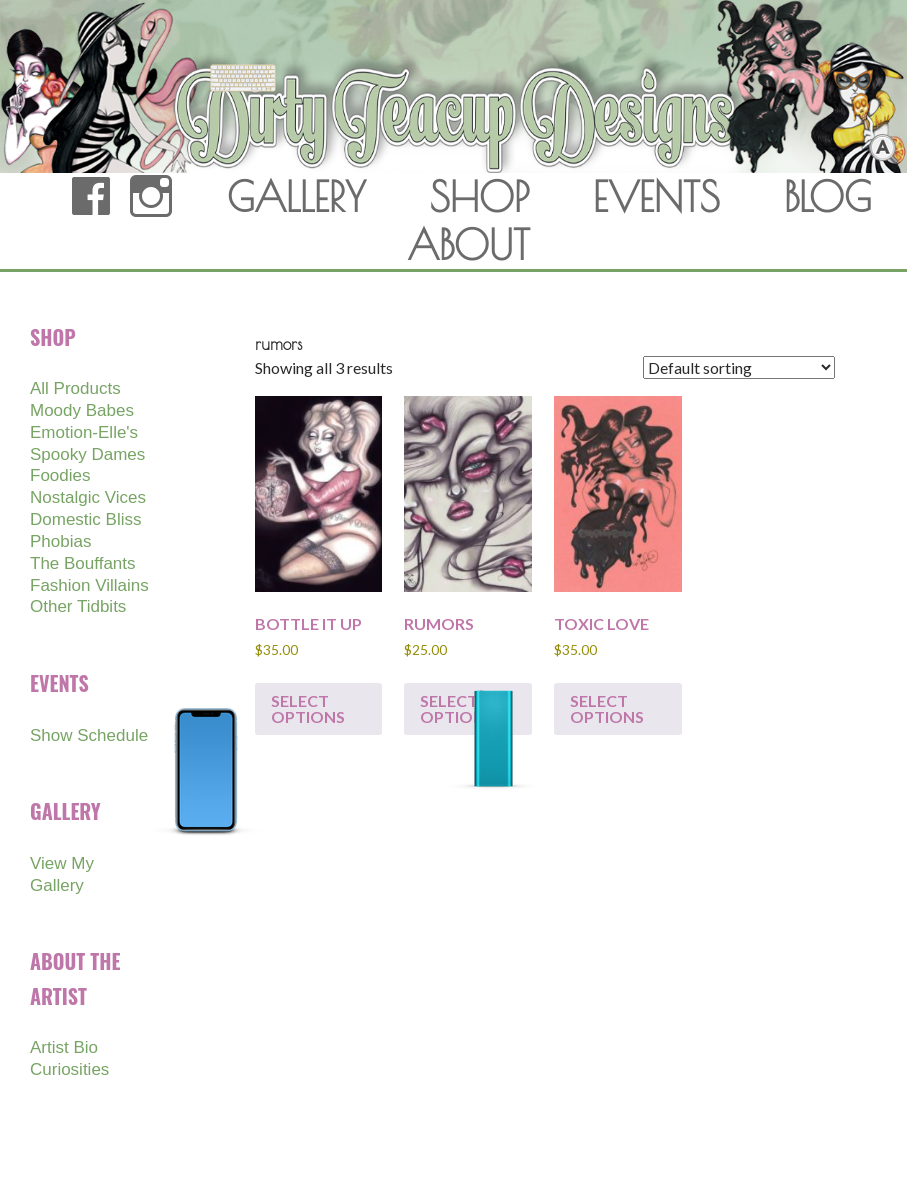 Image resolution: width=907 pixels, height=1177 pixels. What do you see at coordinates (243, 78) in the screenshot?
I see `connect a wireless bluetooth keyboard` at bounding box center [243, 78].